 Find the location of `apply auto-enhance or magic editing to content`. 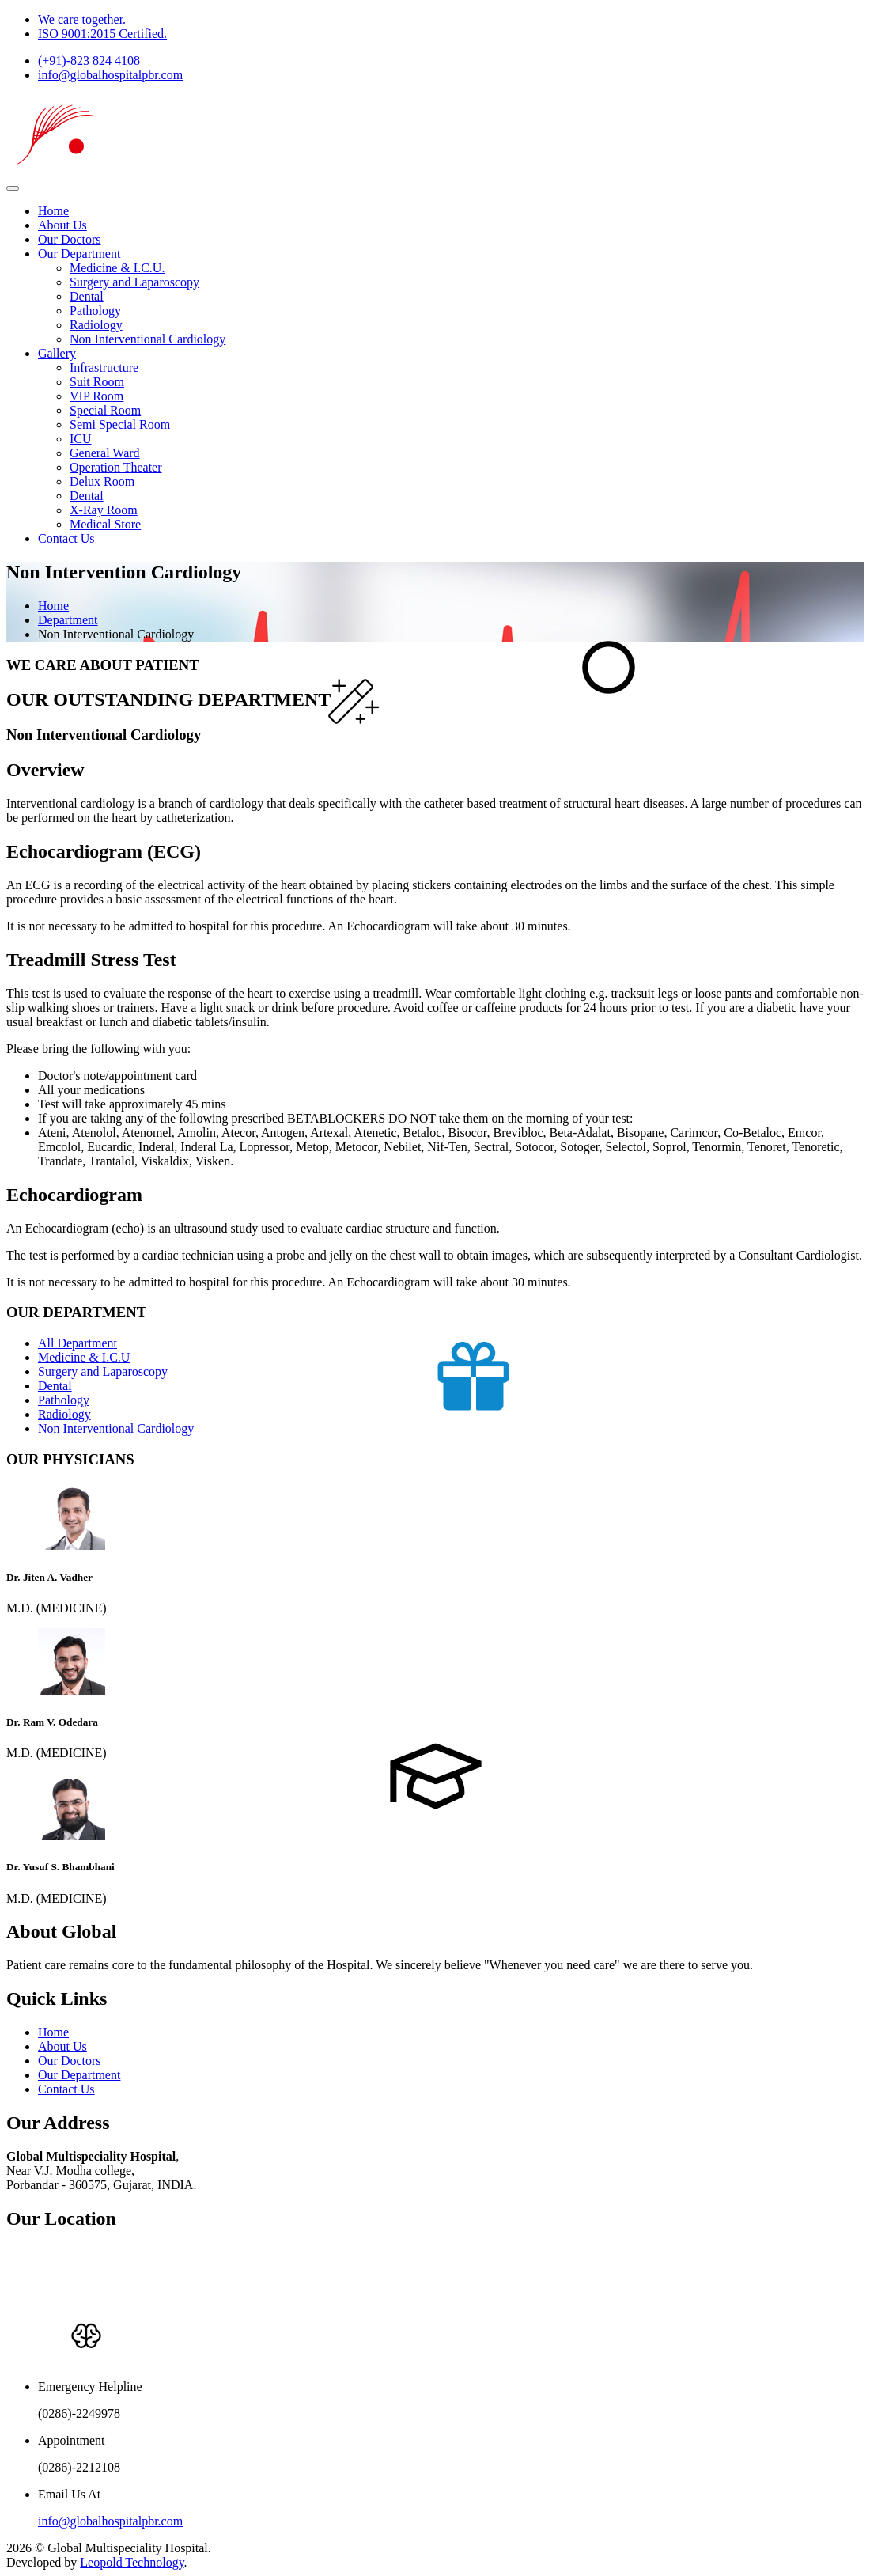

apply auto-enhance or magic editing to content is located at coordinates (350, 701).